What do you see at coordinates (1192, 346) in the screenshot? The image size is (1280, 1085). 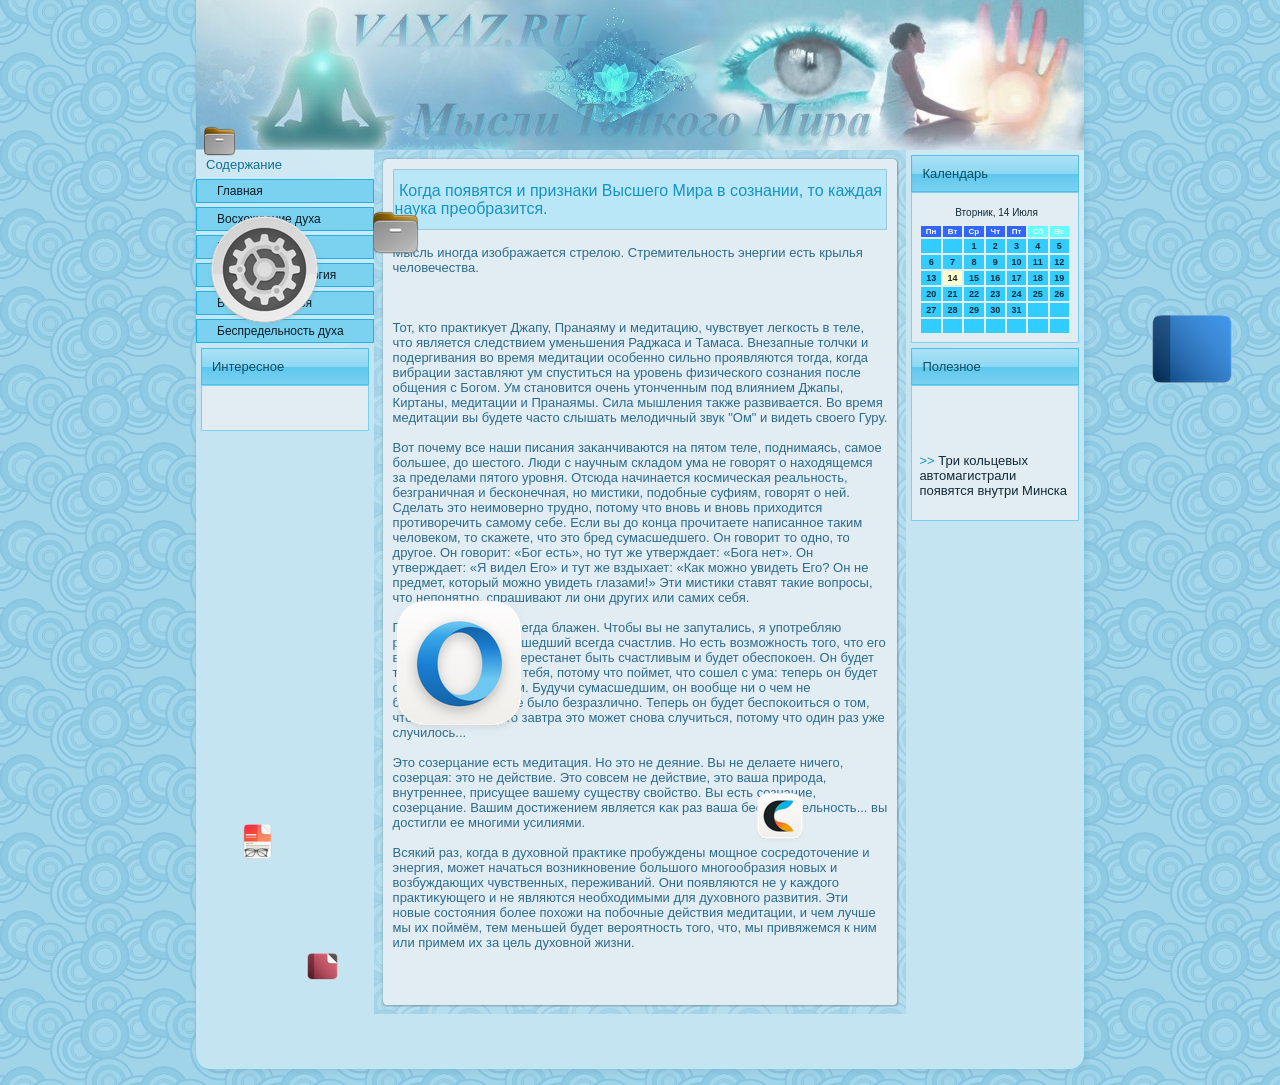 I see `access the desktop folder` at bounding box center [1192, 346].